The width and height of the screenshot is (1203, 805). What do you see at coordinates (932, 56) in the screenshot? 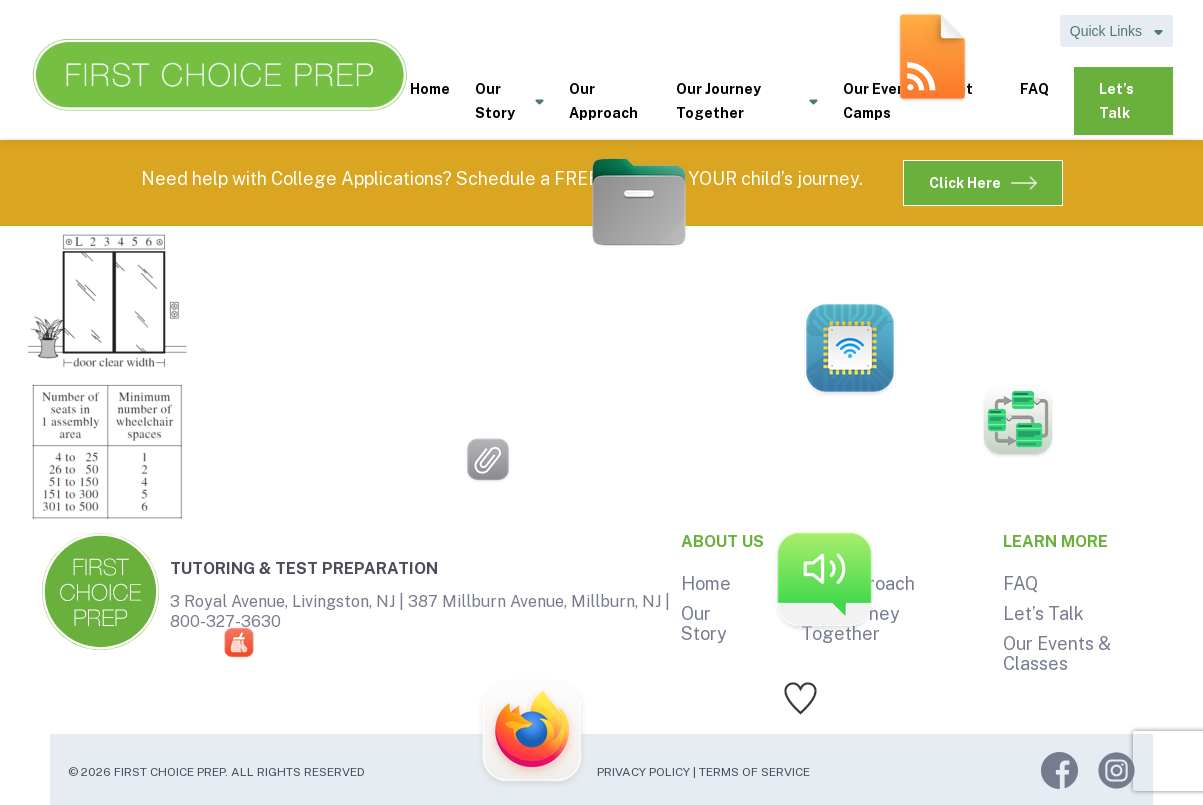
I see `an RSS or XML feed file` at bounding box center [932, 56].